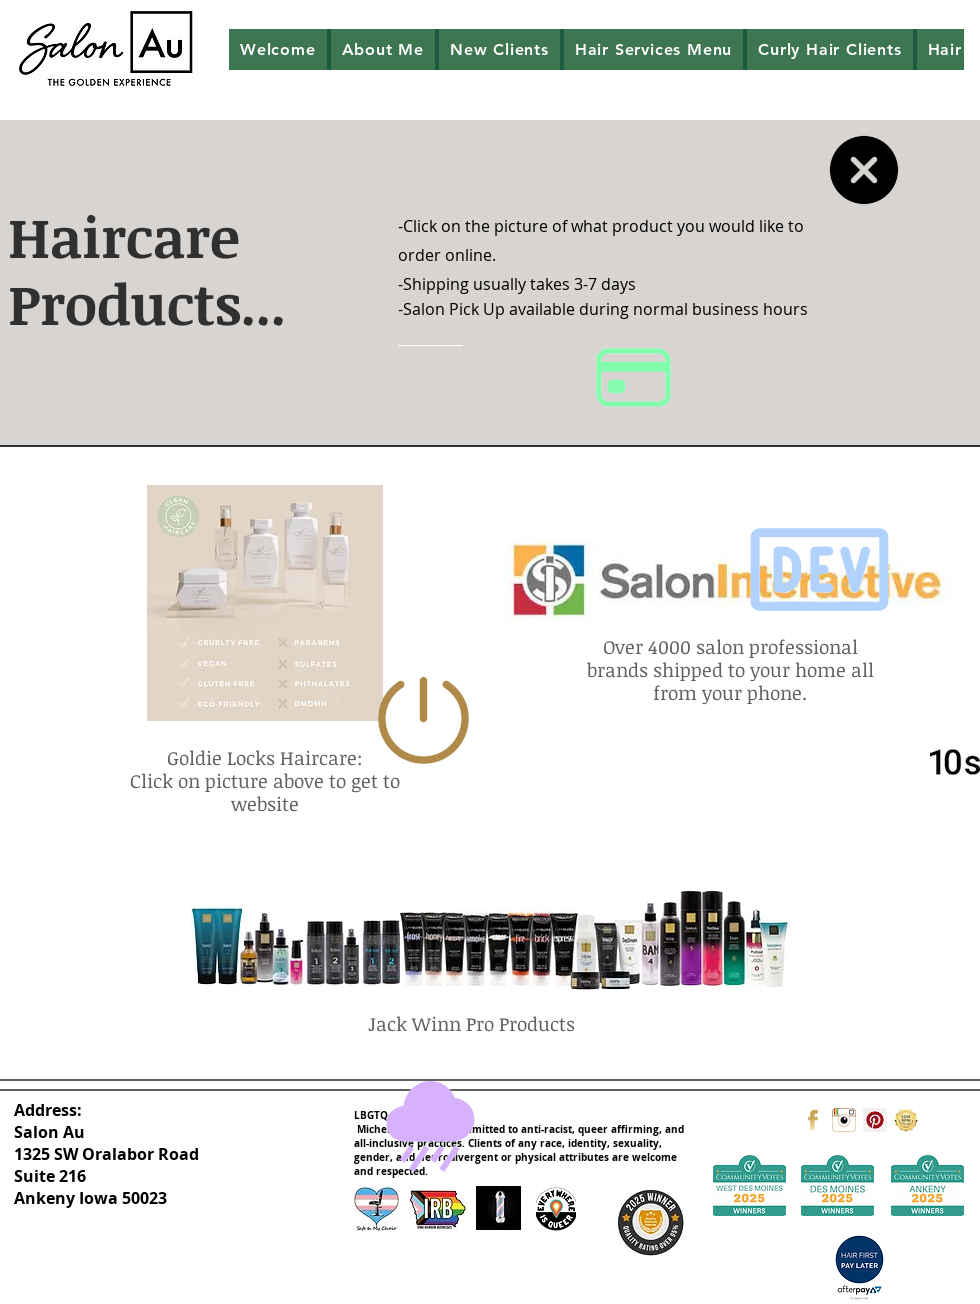 The width and height of the screenshot is (980, 1304). I want to click on set a 10-second timer, so click(955, 762).